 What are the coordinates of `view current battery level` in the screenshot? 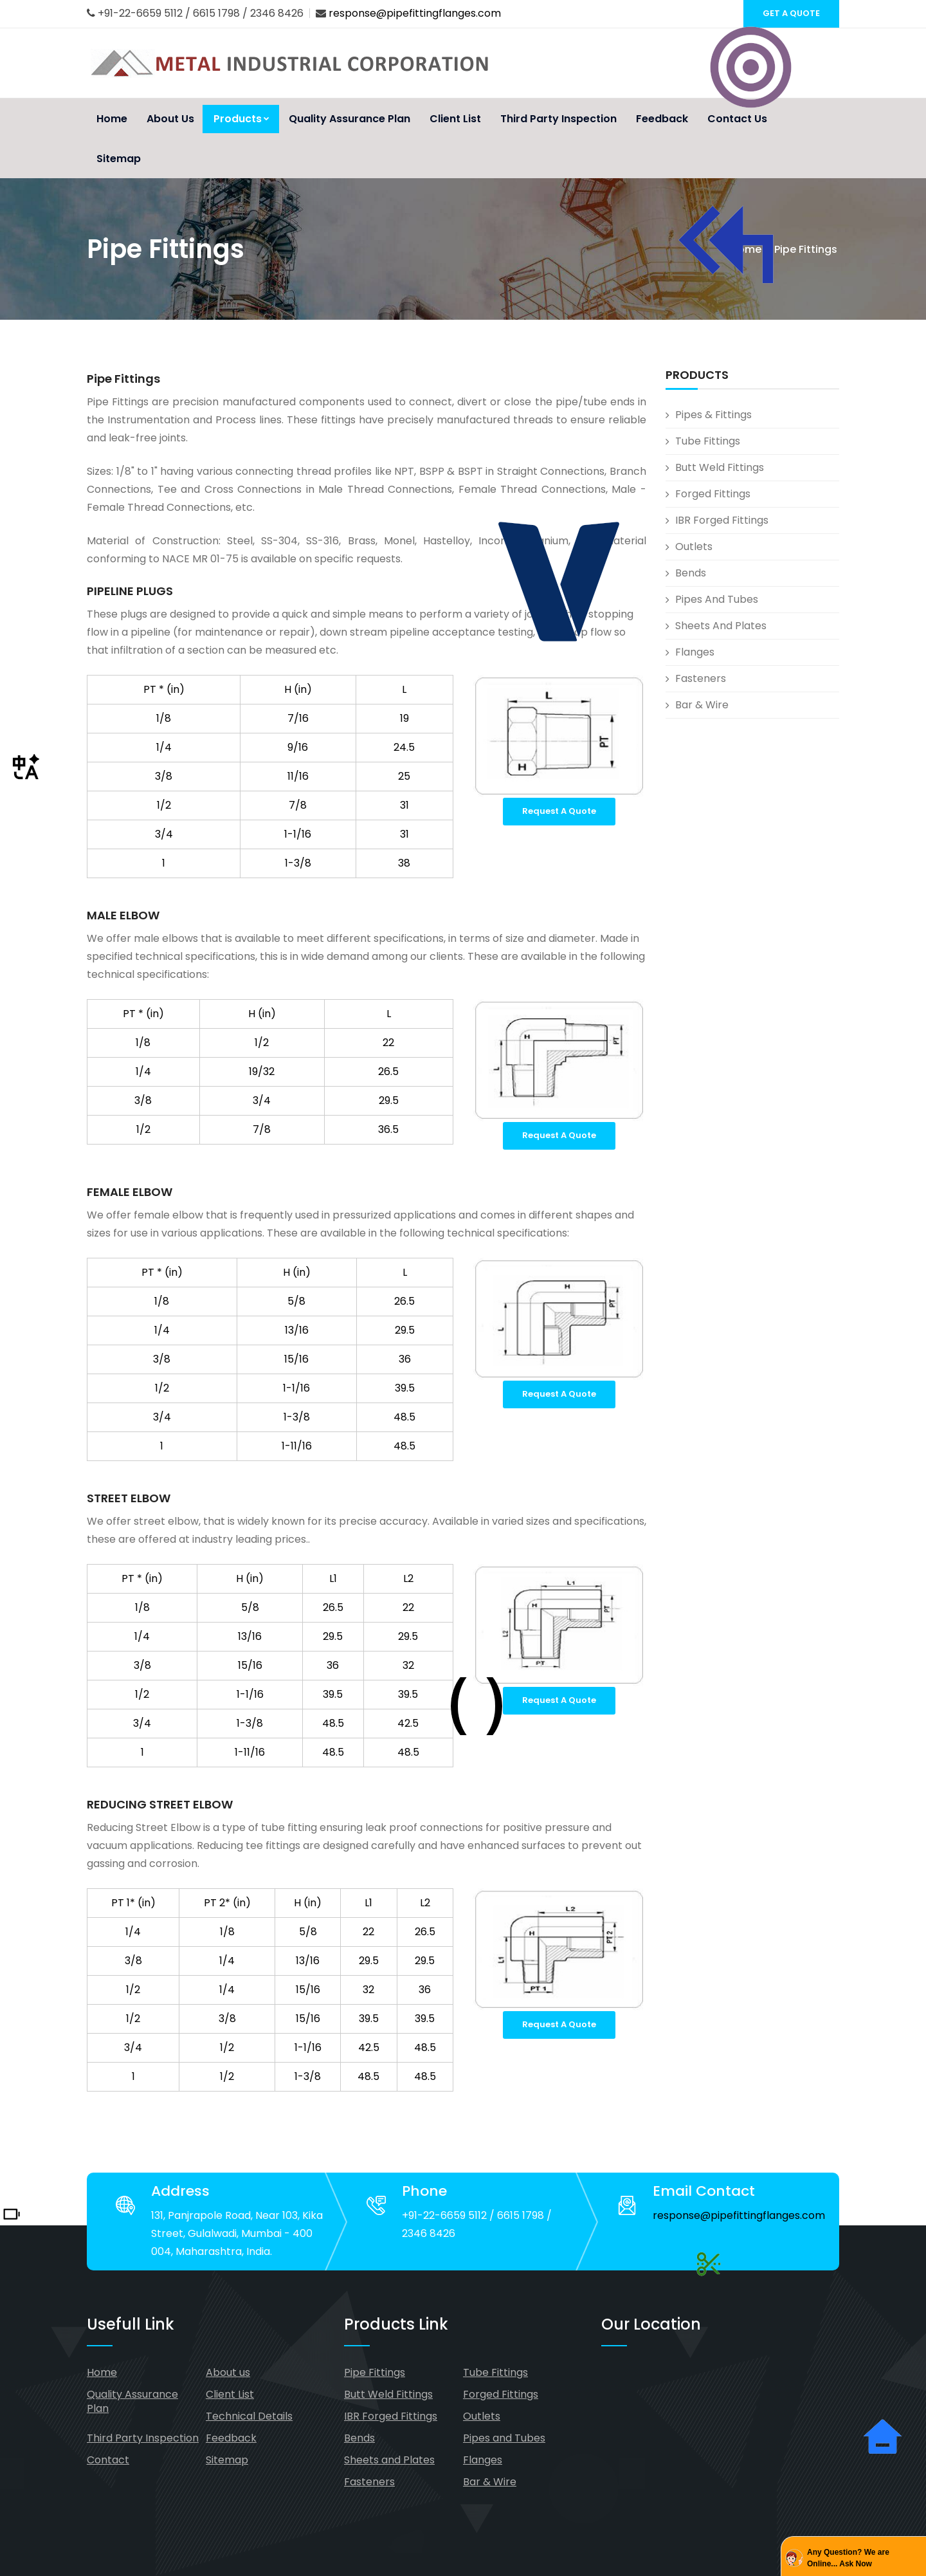 It's located at (11, 2214).